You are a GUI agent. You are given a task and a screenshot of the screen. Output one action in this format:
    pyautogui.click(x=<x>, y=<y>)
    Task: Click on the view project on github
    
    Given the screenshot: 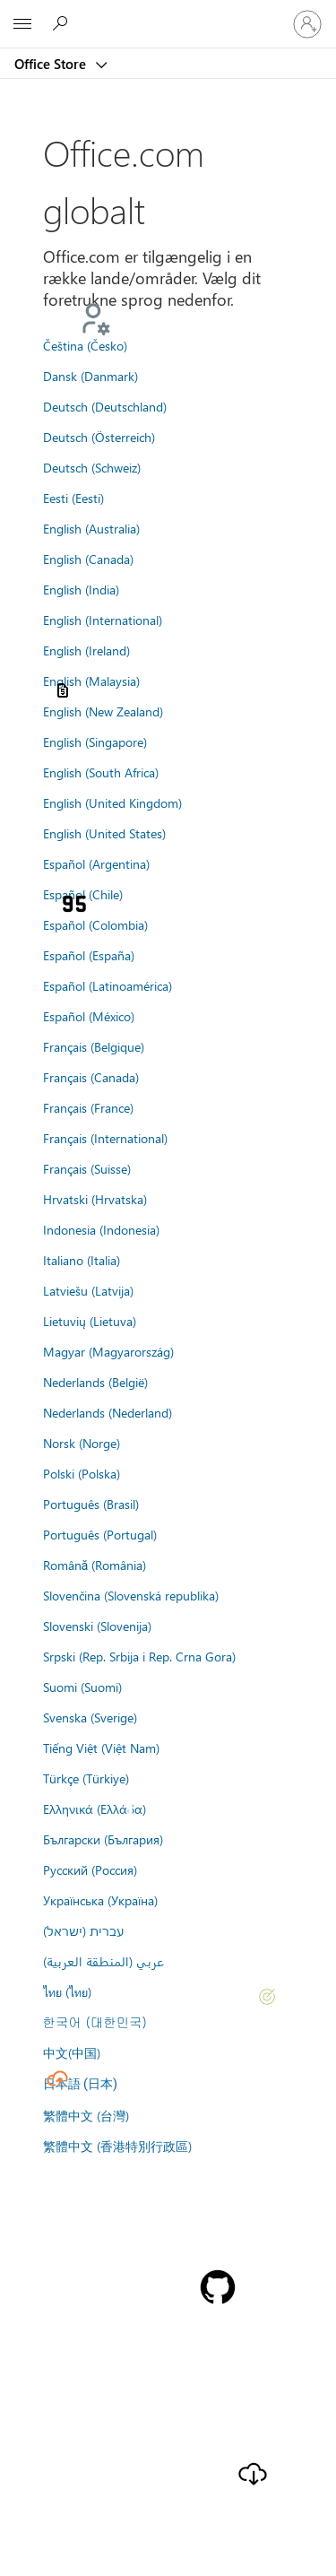 What is the action you would take?
    pyautogui.click(x=218, y=2287)
    